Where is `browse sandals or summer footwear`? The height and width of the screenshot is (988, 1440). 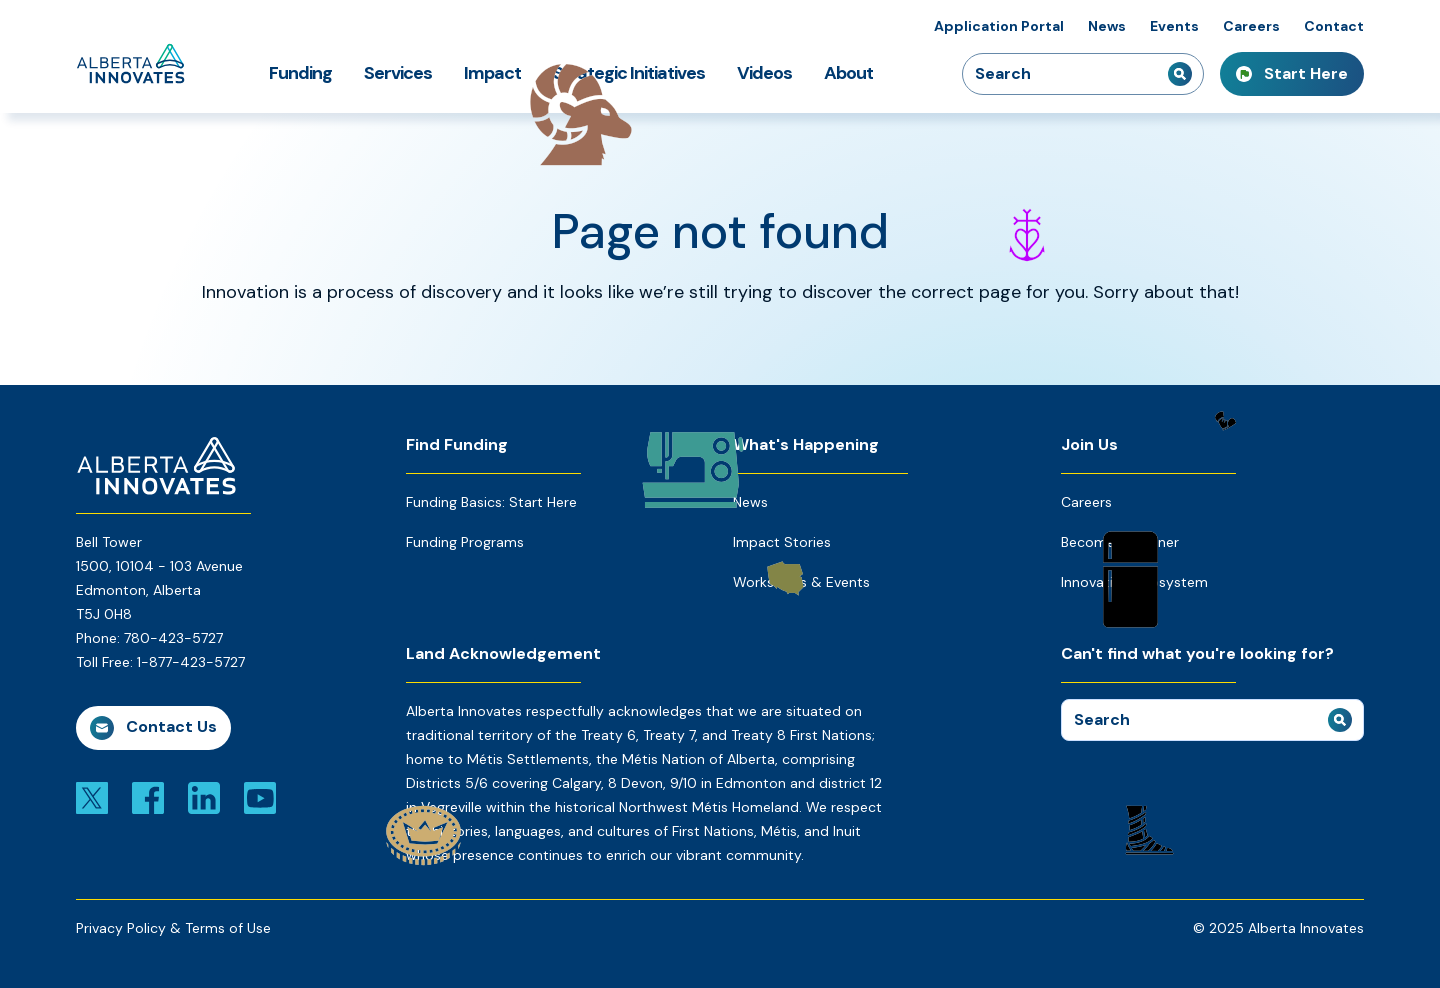
browse sandals or summer footwear is located at coordinates (1149, 830).